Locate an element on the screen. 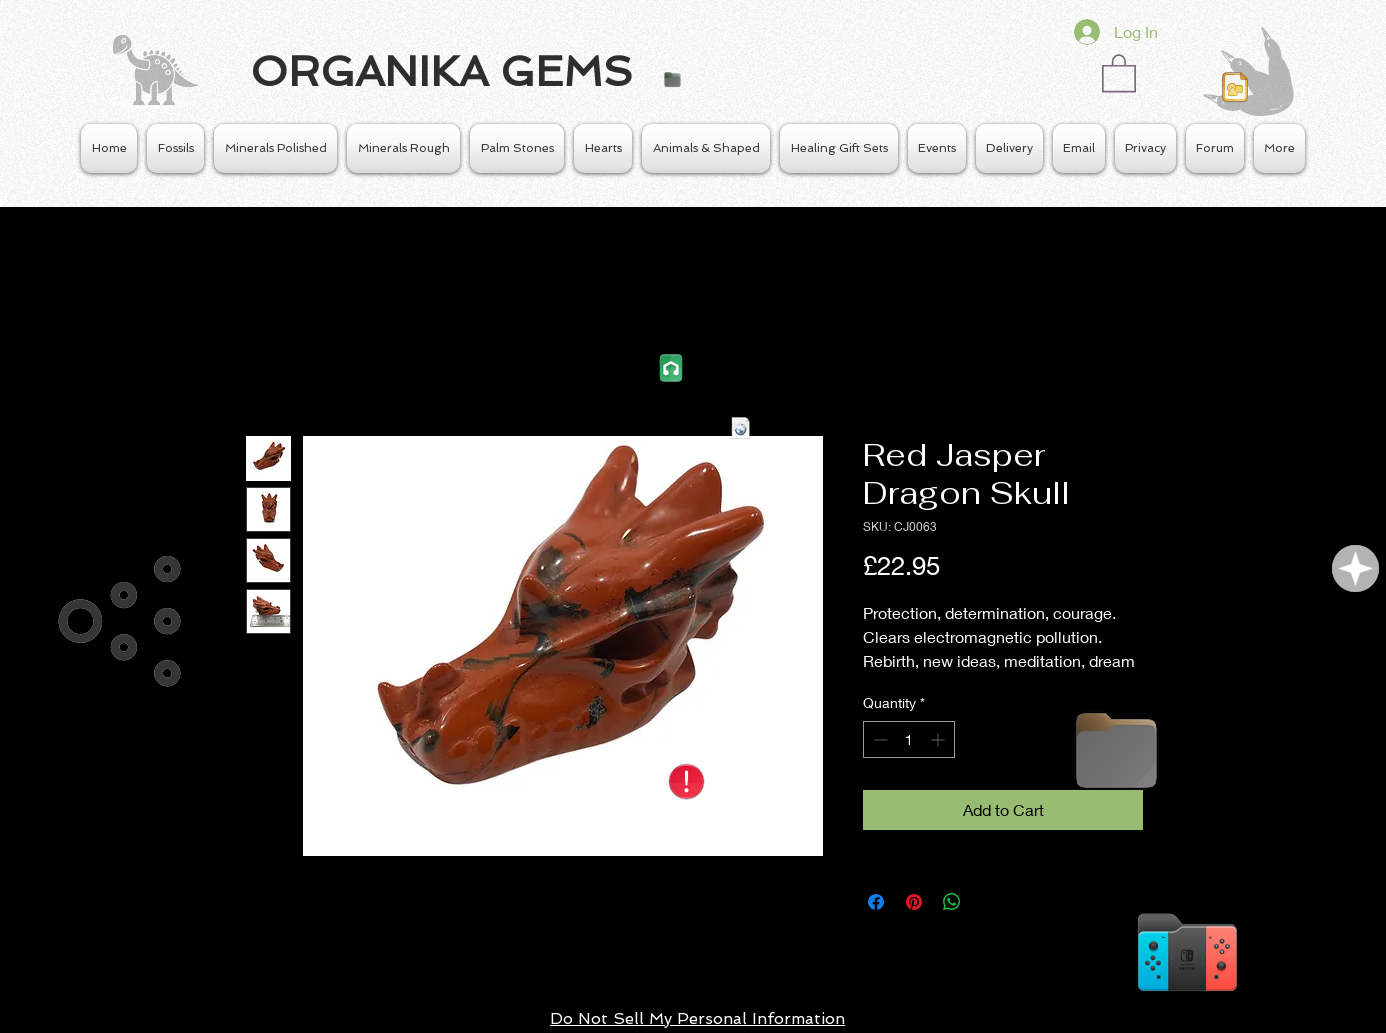 The image size is (1386, 1033). open nintendo switch games folder is located at coordinates (1187, 955).